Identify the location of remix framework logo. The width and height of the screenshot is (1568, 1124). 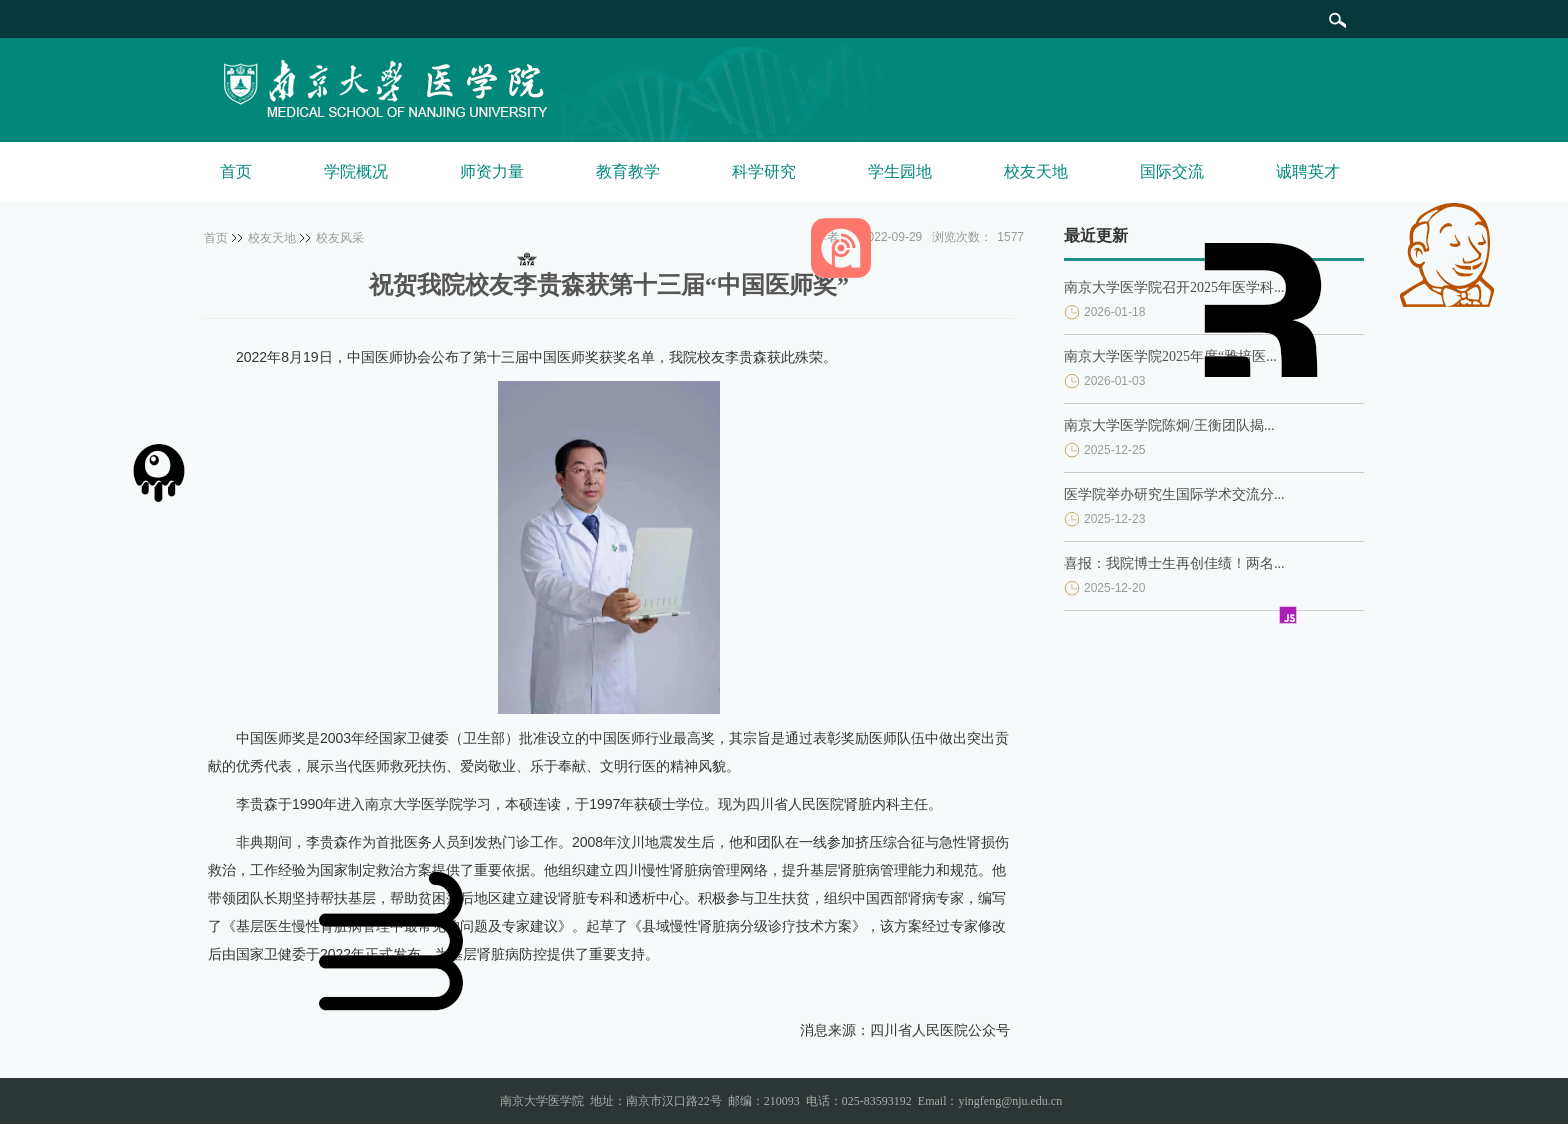
(1263, 310).